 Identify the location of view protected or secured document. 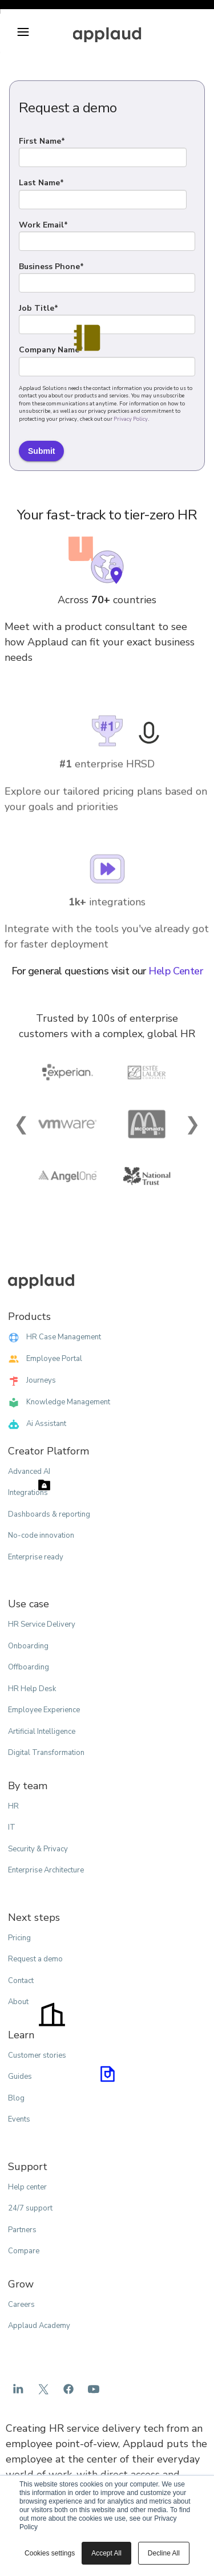
(107, 2074).